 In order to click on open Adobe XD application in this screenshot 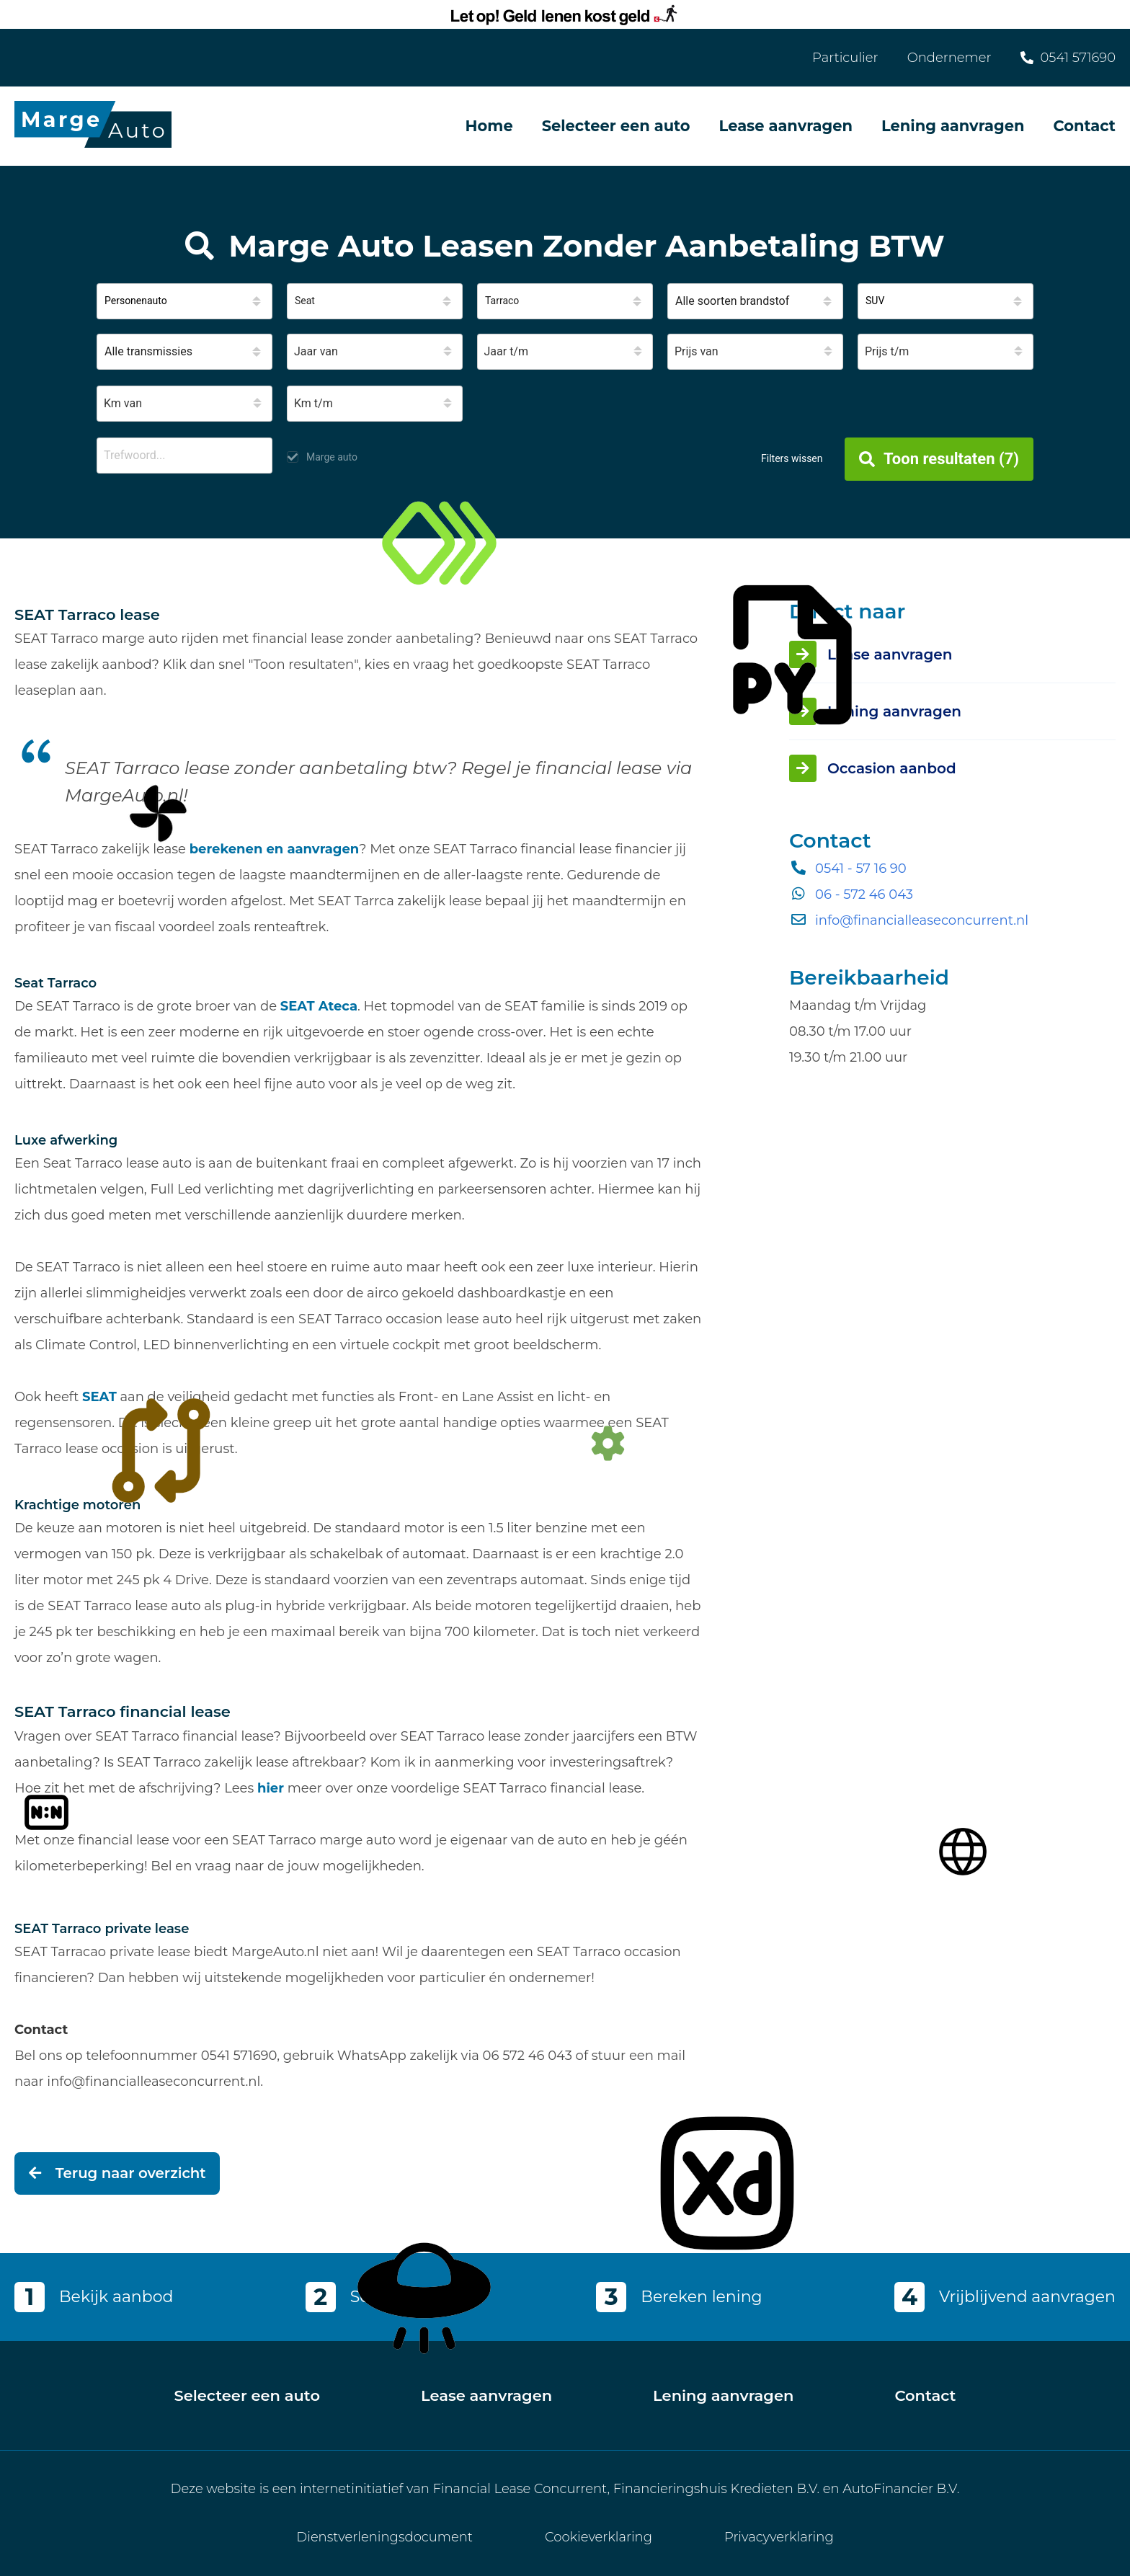, I will do `click(727, 2183)`.